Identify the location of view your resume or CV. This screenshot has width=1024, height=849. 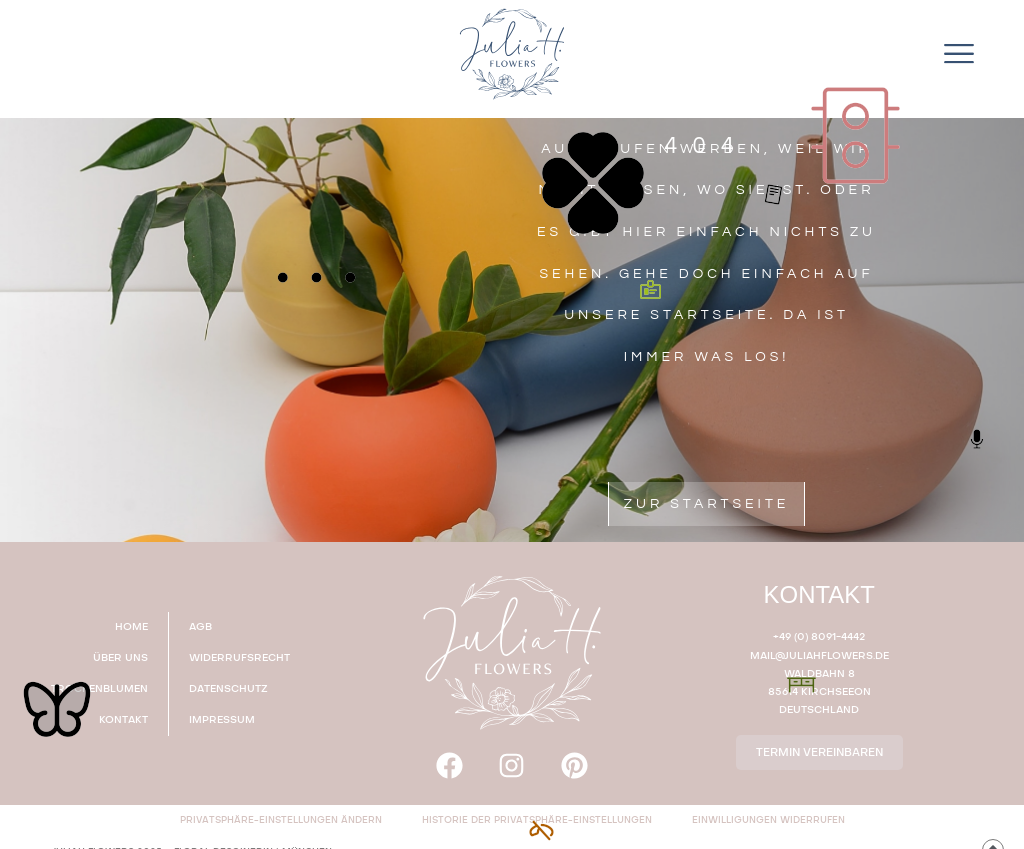
(773, 194).